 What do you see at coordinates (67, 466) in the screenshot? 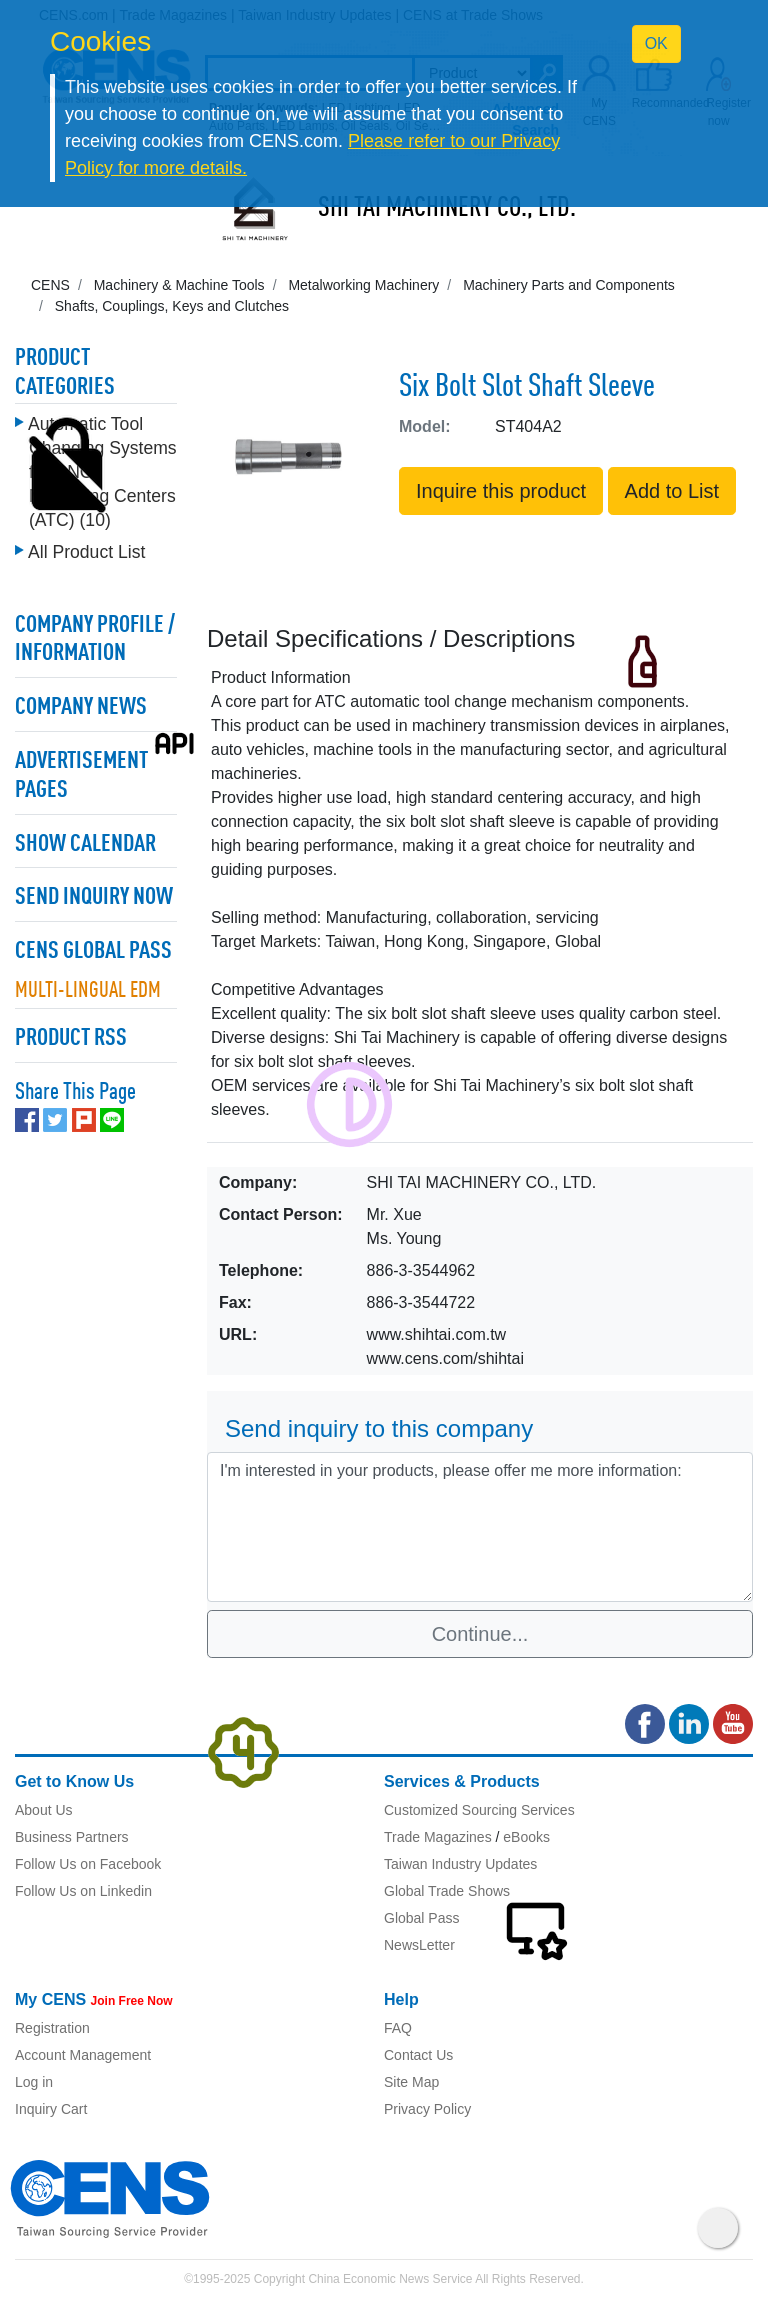
I see `indicates an unsecured or unencrypted connection` at bounding box center [67, 466].